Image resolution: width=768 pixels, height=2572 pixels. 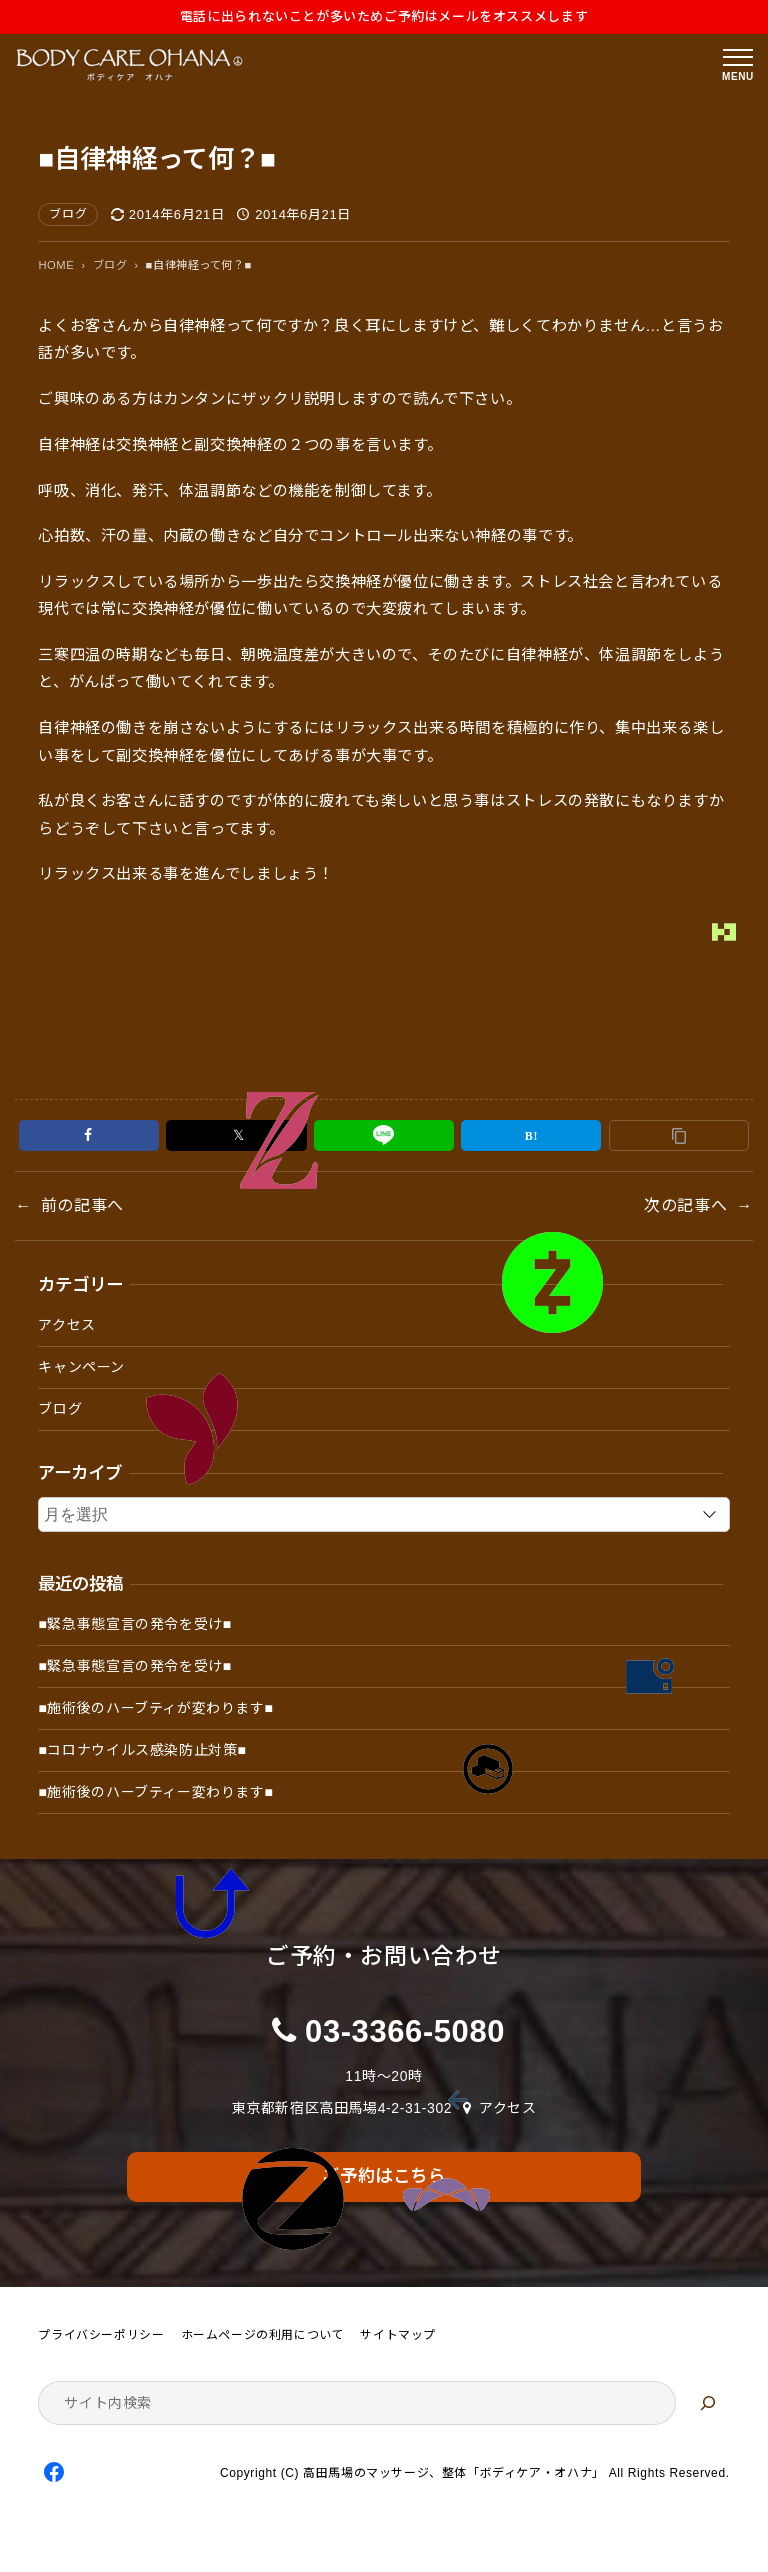 What do you see at coordinates (649, 1677) in the screenshot?
I see `access phone camera` at bounding box center [649, 1677].